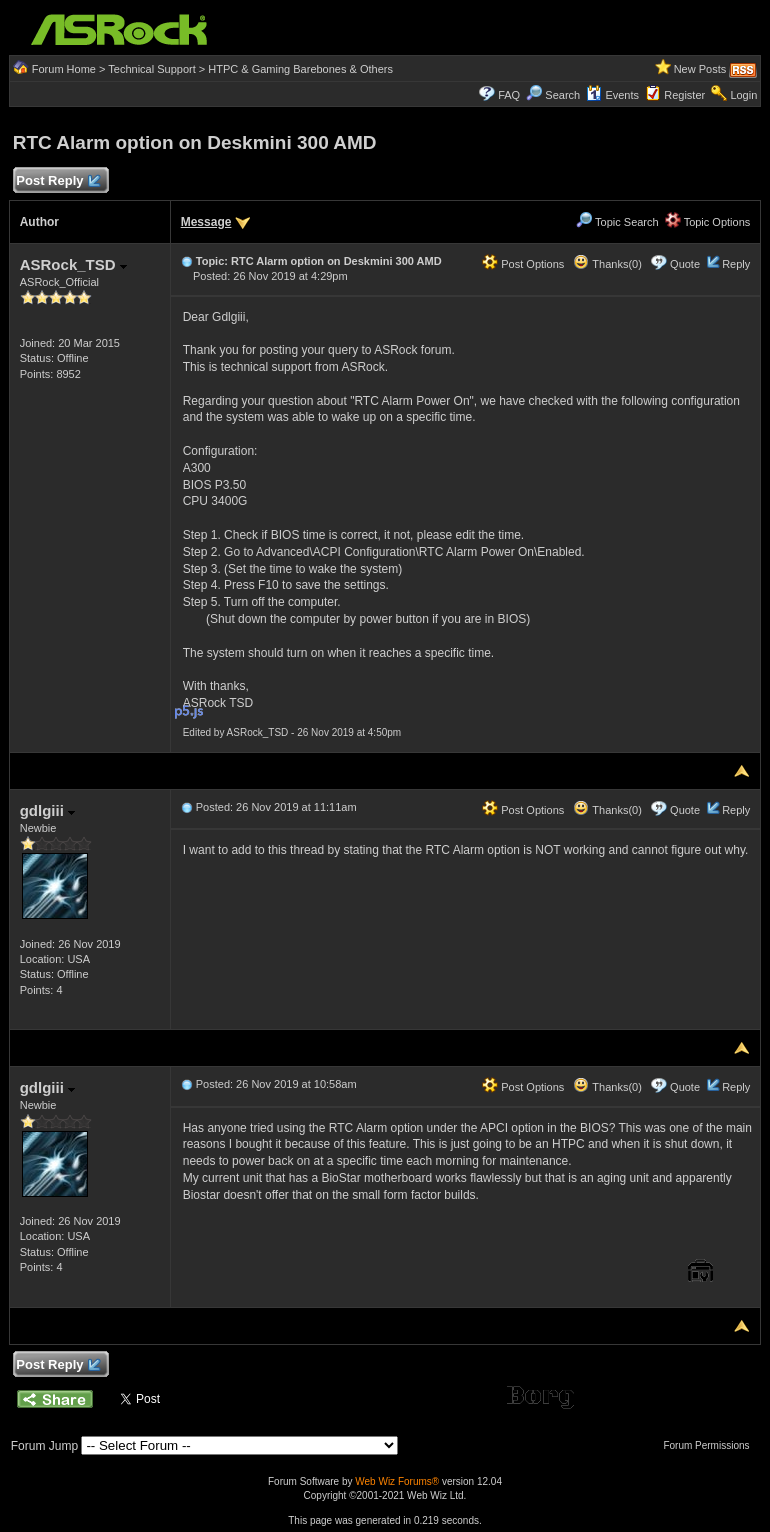 The image size is (770, 1532). Describe the element at coordinates (189, 712) in the screenshot. I see `p5.js creative coding library logo` at that location.